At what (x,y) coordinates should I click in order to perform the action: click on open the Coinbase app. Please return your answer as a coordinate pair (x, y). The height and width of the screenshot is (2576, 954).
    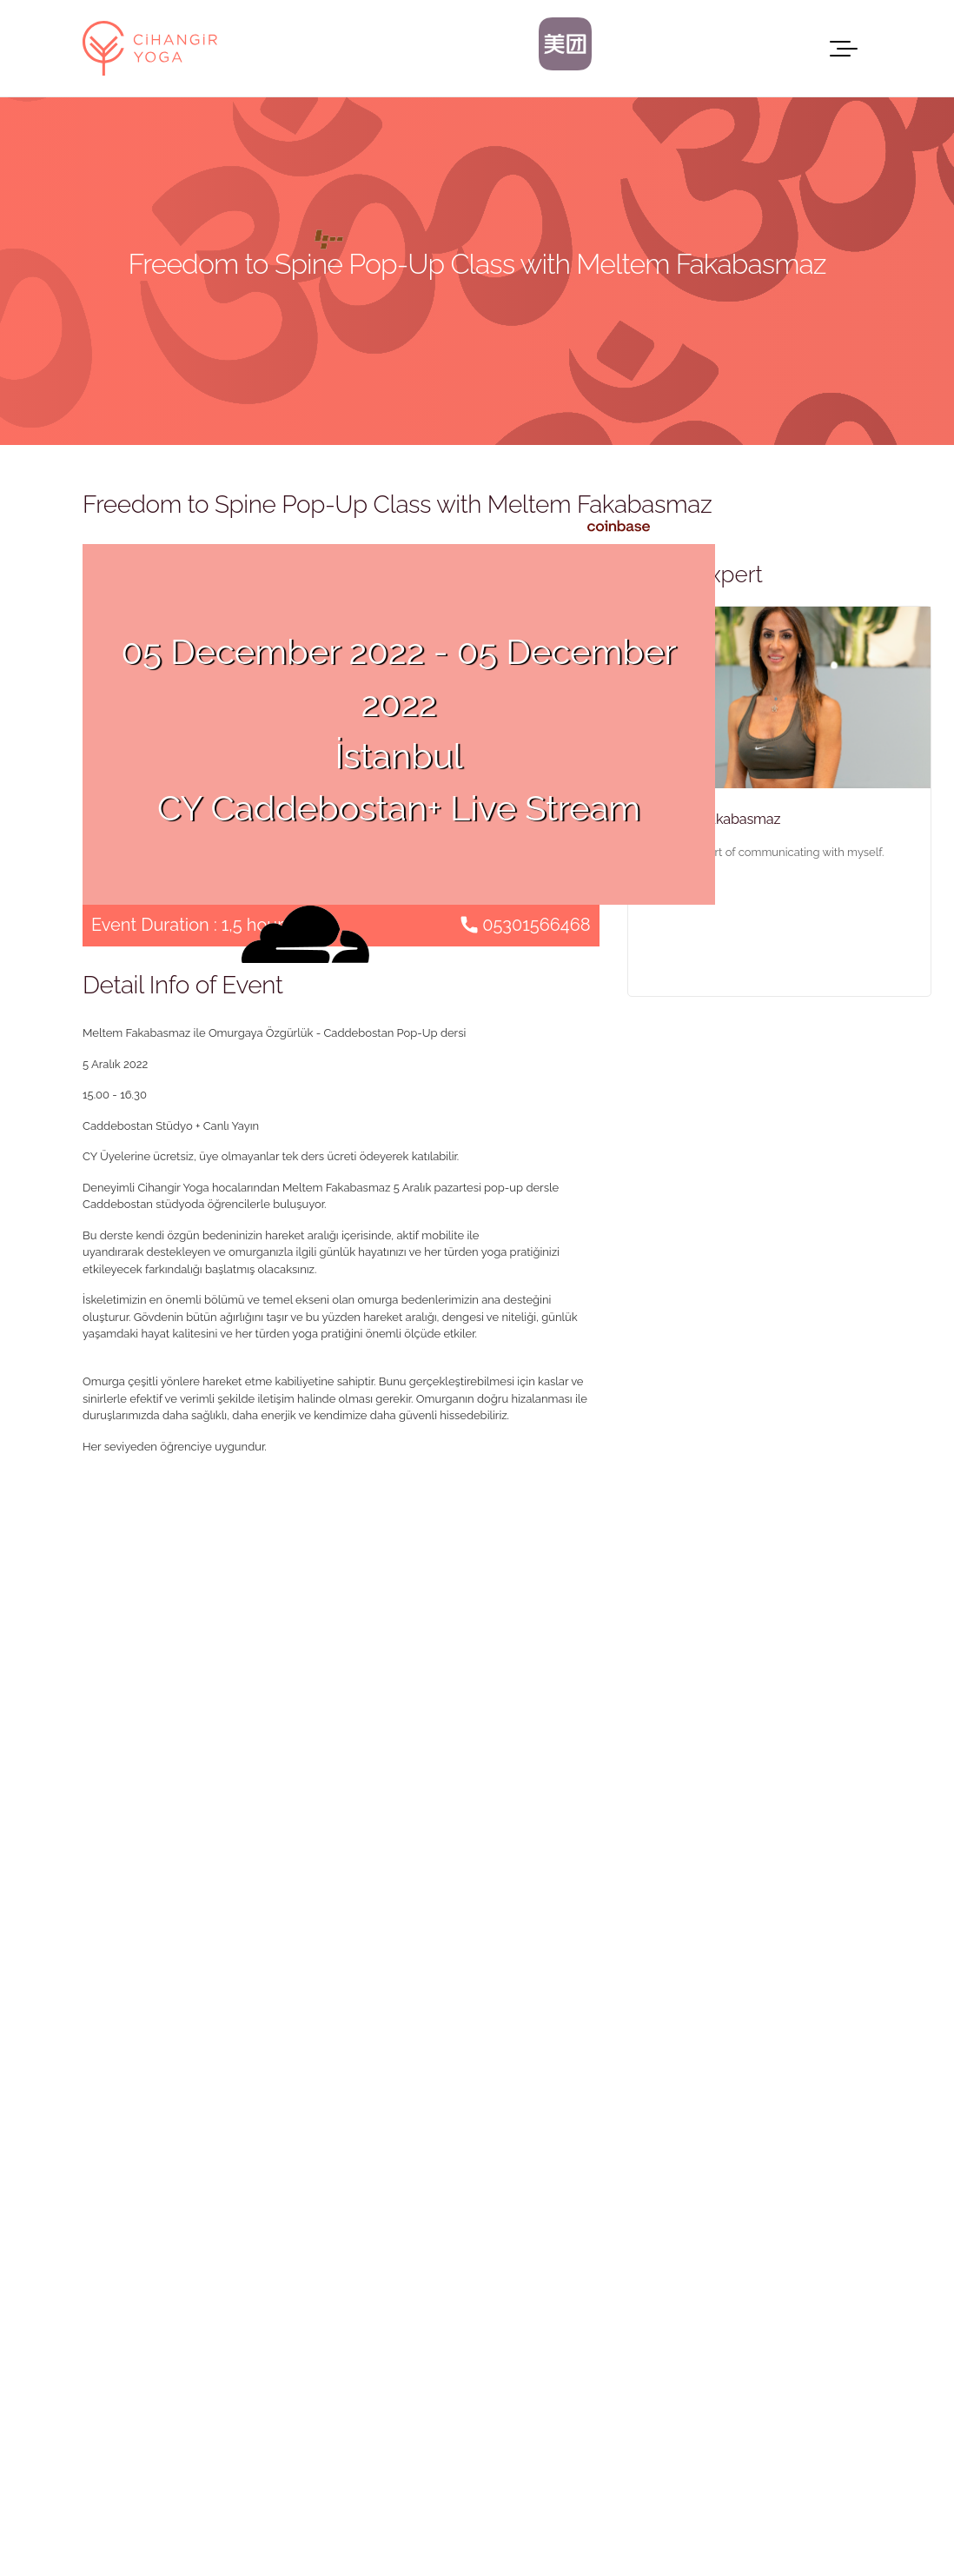
    Looking at the image, I should click on (619, 526).